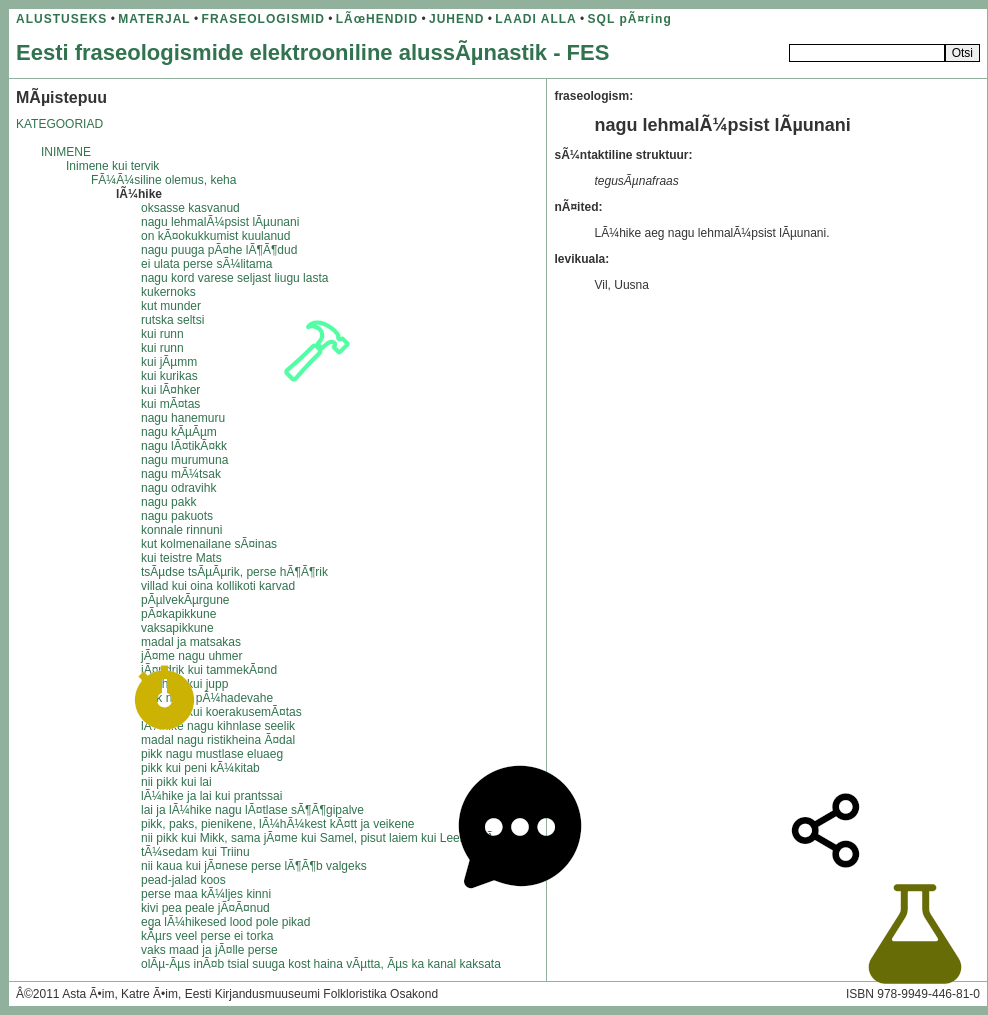 Image resolution: width=988 pixels, height=1015 pixels. What do you see at coordinates (164, 697) in the screenshot?
I see `start or stop a timer` at bounding box center [164, 697].